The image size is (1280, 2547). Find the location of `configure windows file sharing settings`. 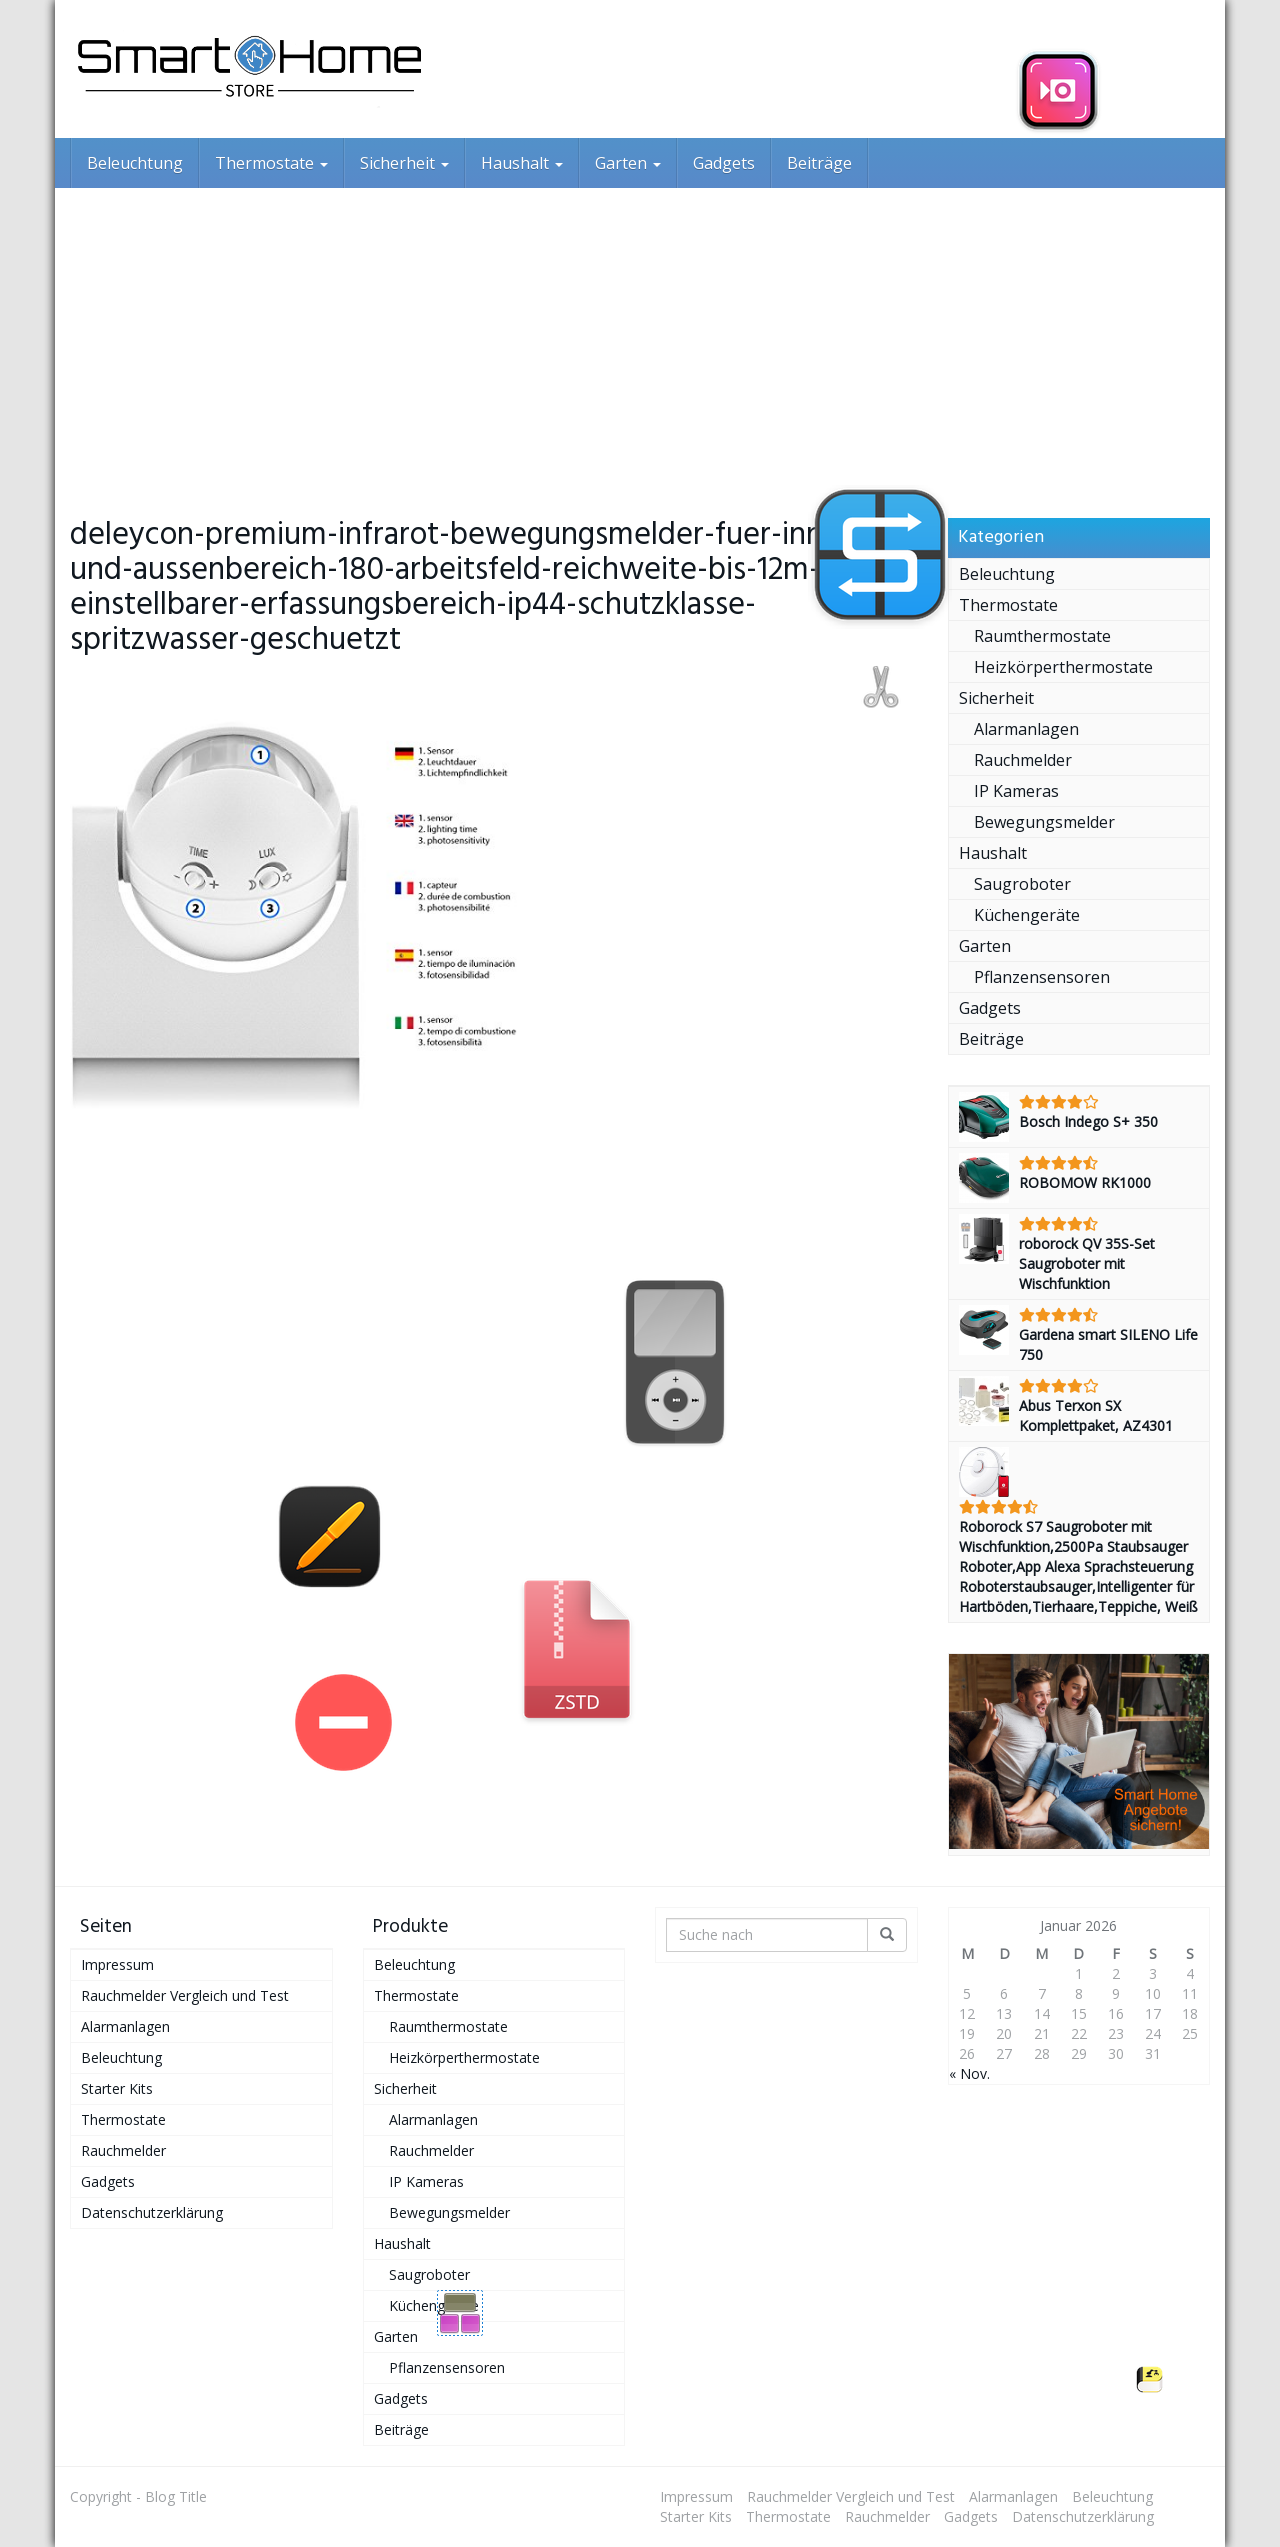

configure windows file sharing settings is located at coordinates (880, 557).